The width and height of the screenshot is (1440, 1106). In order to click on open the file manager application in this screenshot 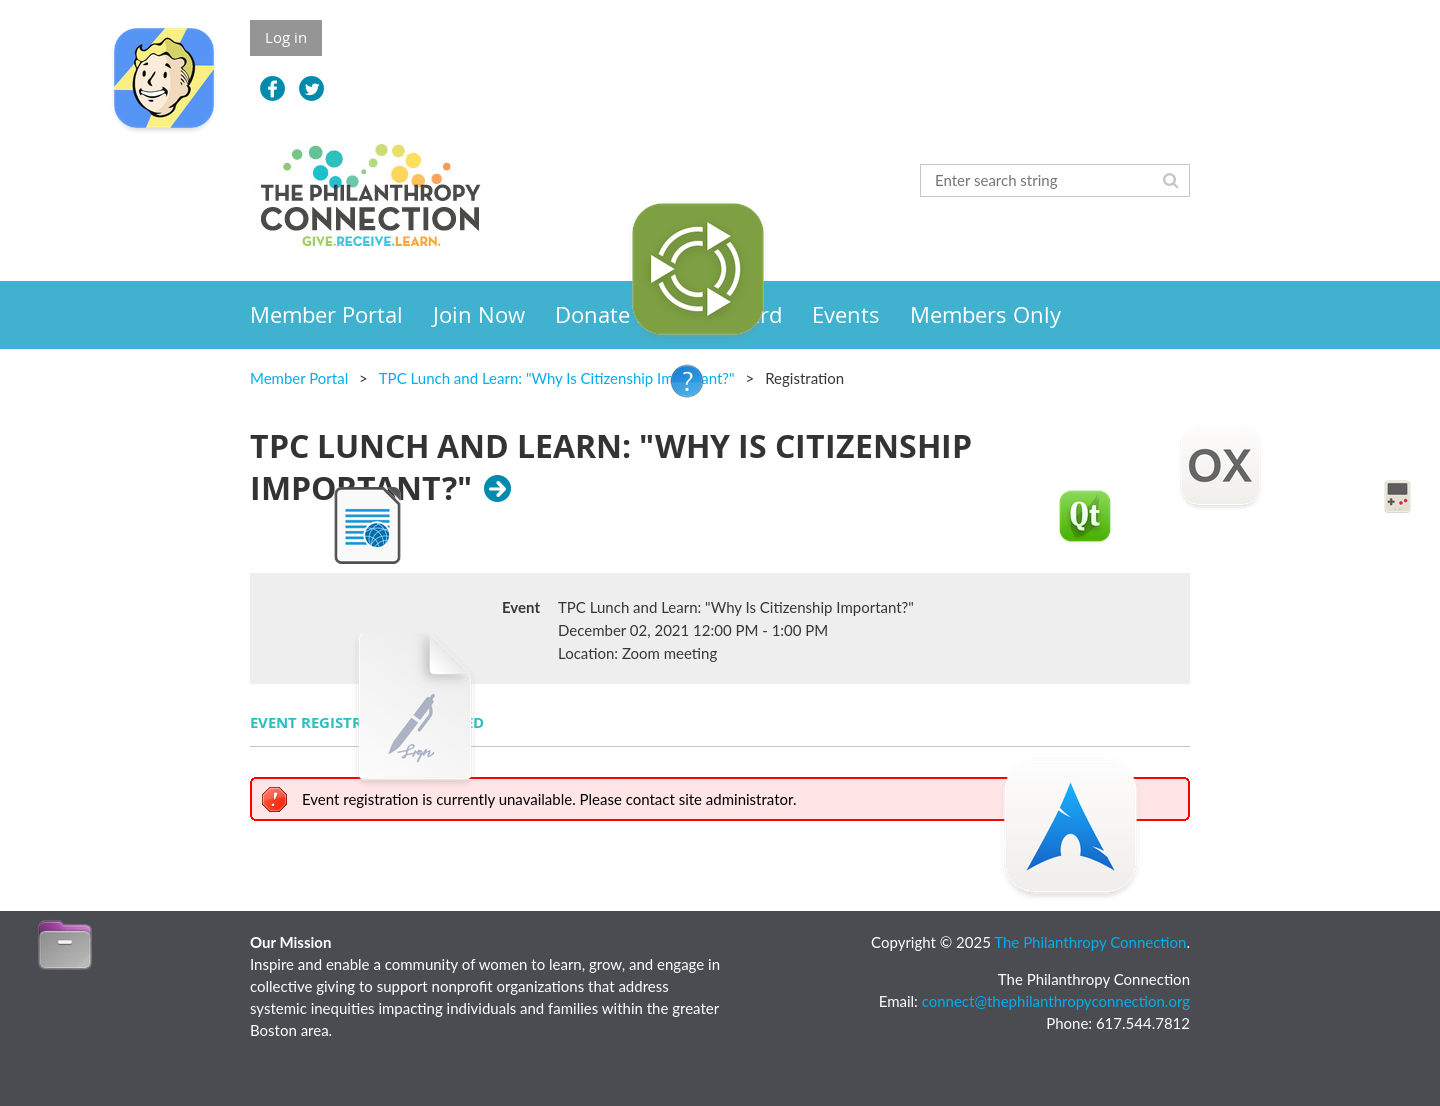, I will do `click(65, 945)`.